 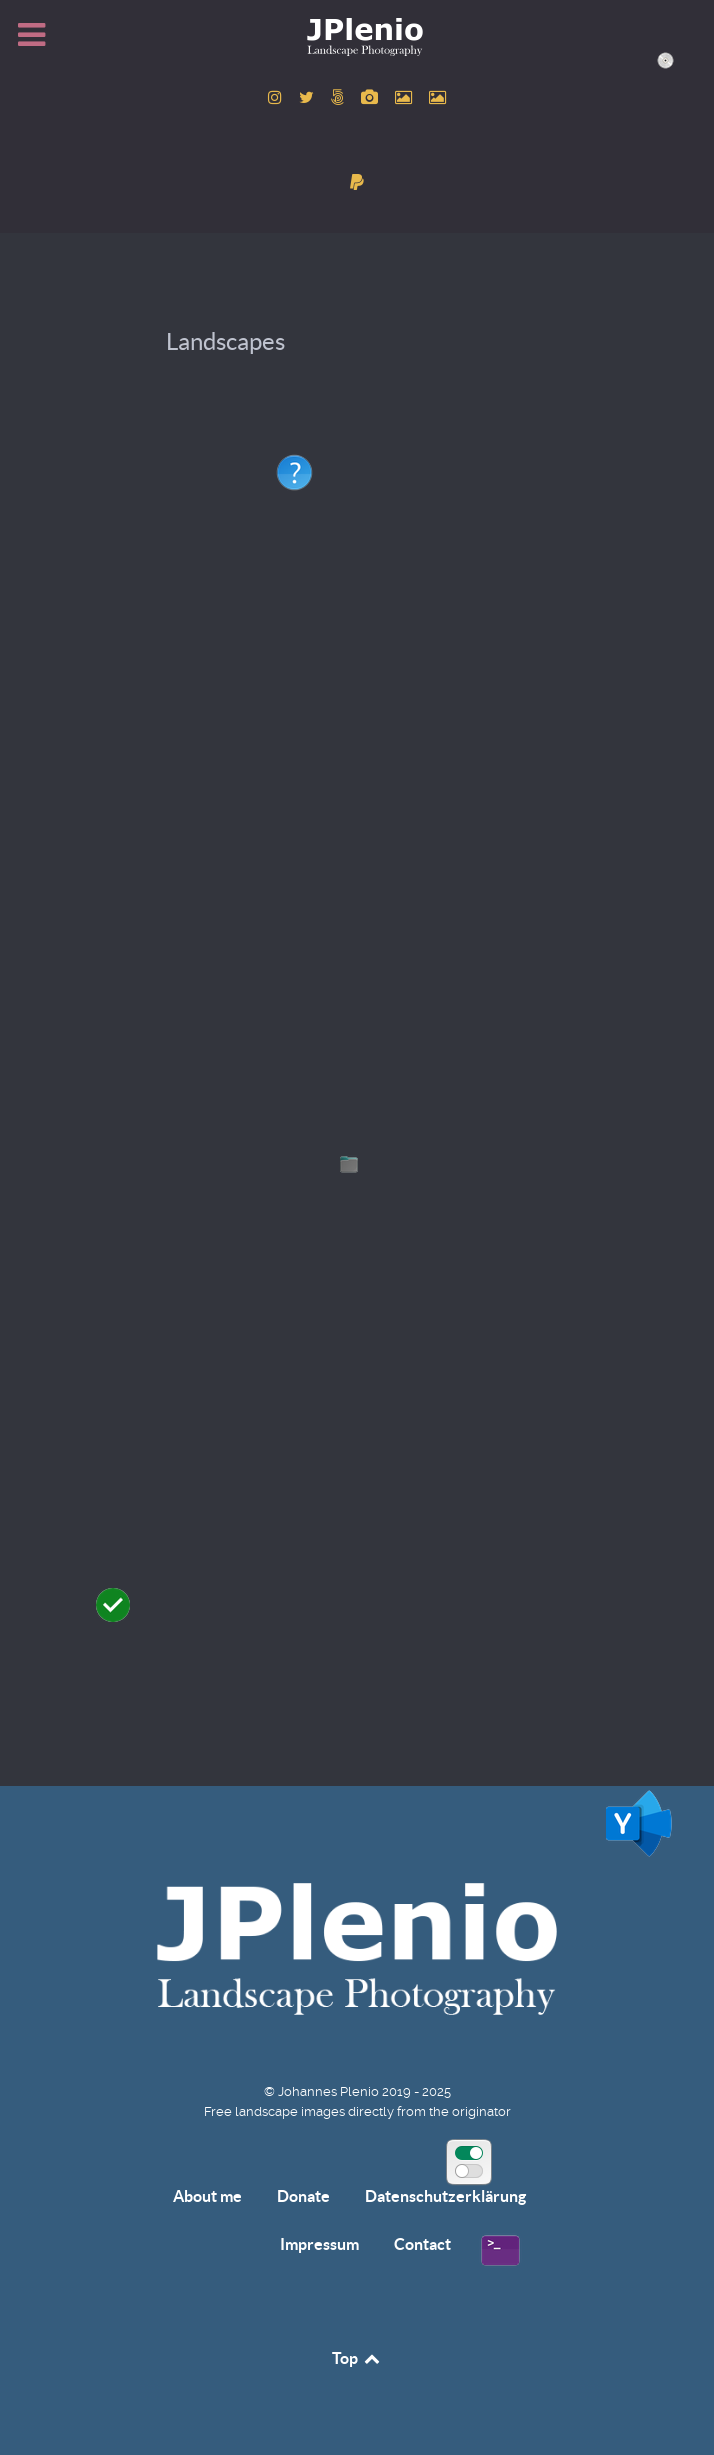 What do you see at coordinates (500, 2250) in the screenshot?
I see `open terminal with root/administrator privileges` at bounding box center [500, 2250].